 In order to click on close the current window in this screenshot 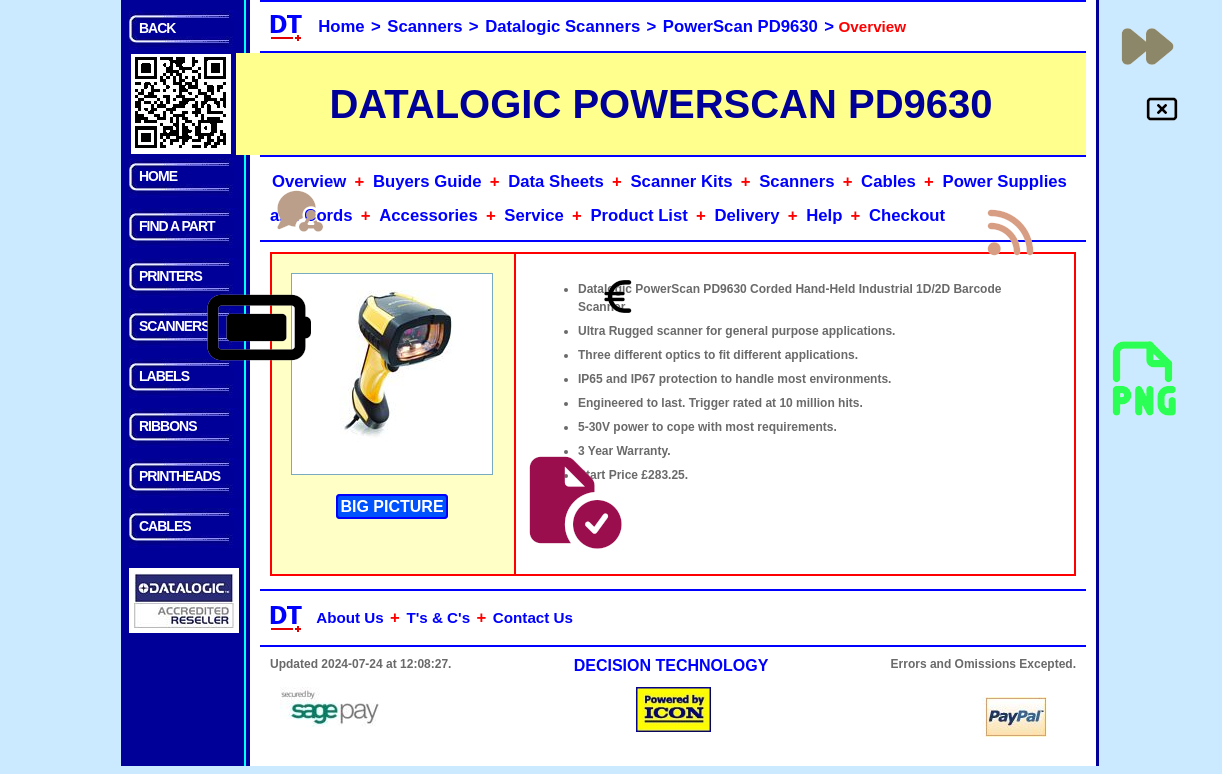, I will do `click(1162, 109)`.